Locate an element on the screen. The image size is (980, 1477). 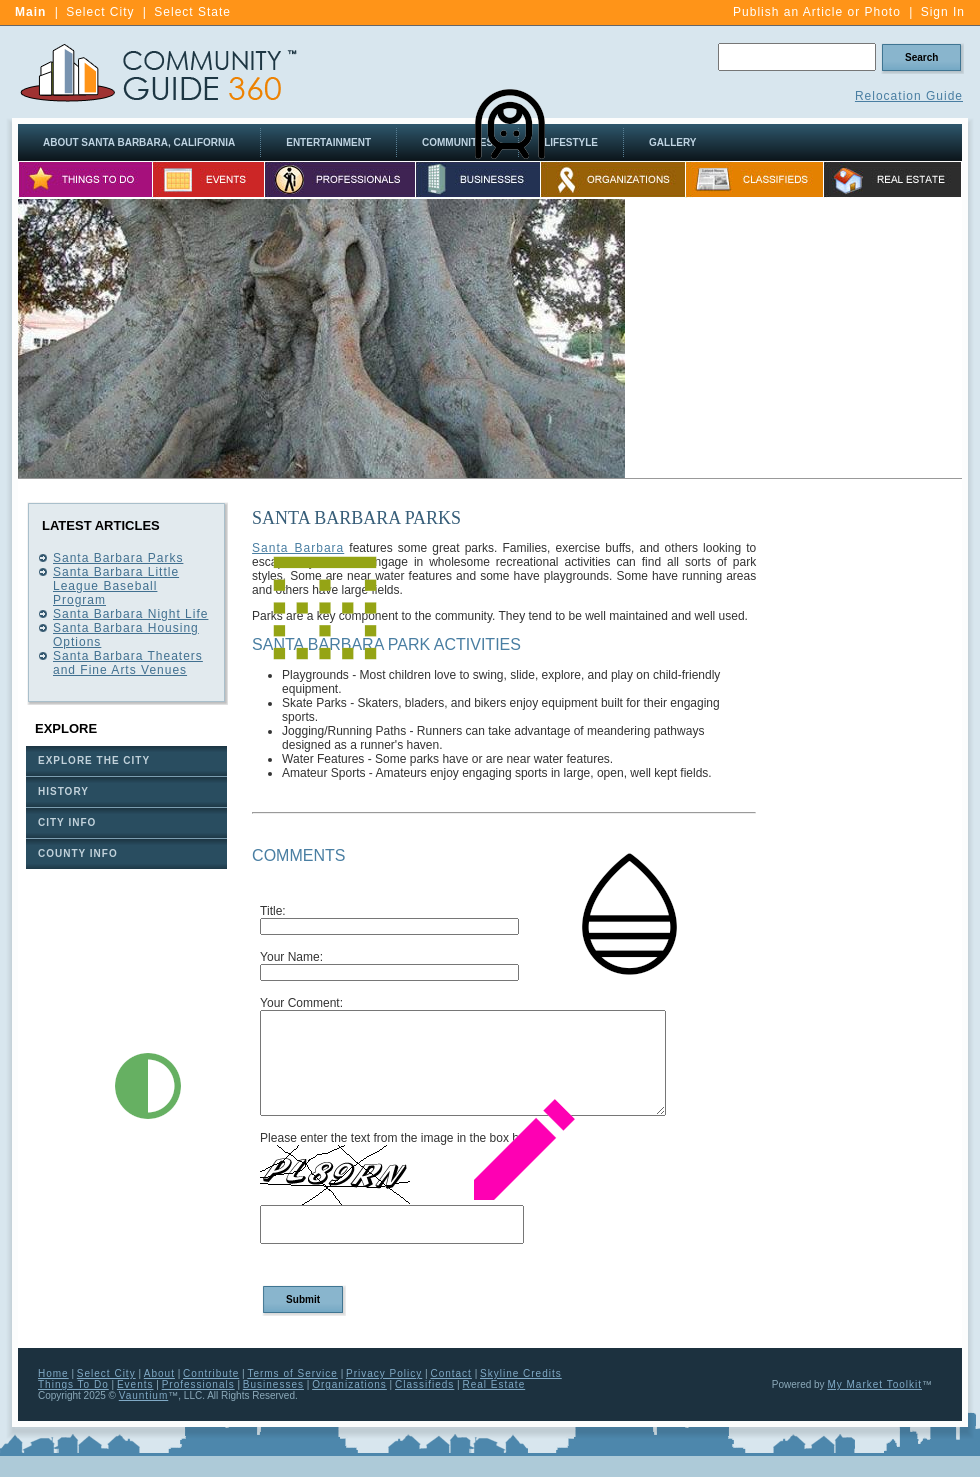
adjust display brightness or contrast is located at coordinates (148, 1086).